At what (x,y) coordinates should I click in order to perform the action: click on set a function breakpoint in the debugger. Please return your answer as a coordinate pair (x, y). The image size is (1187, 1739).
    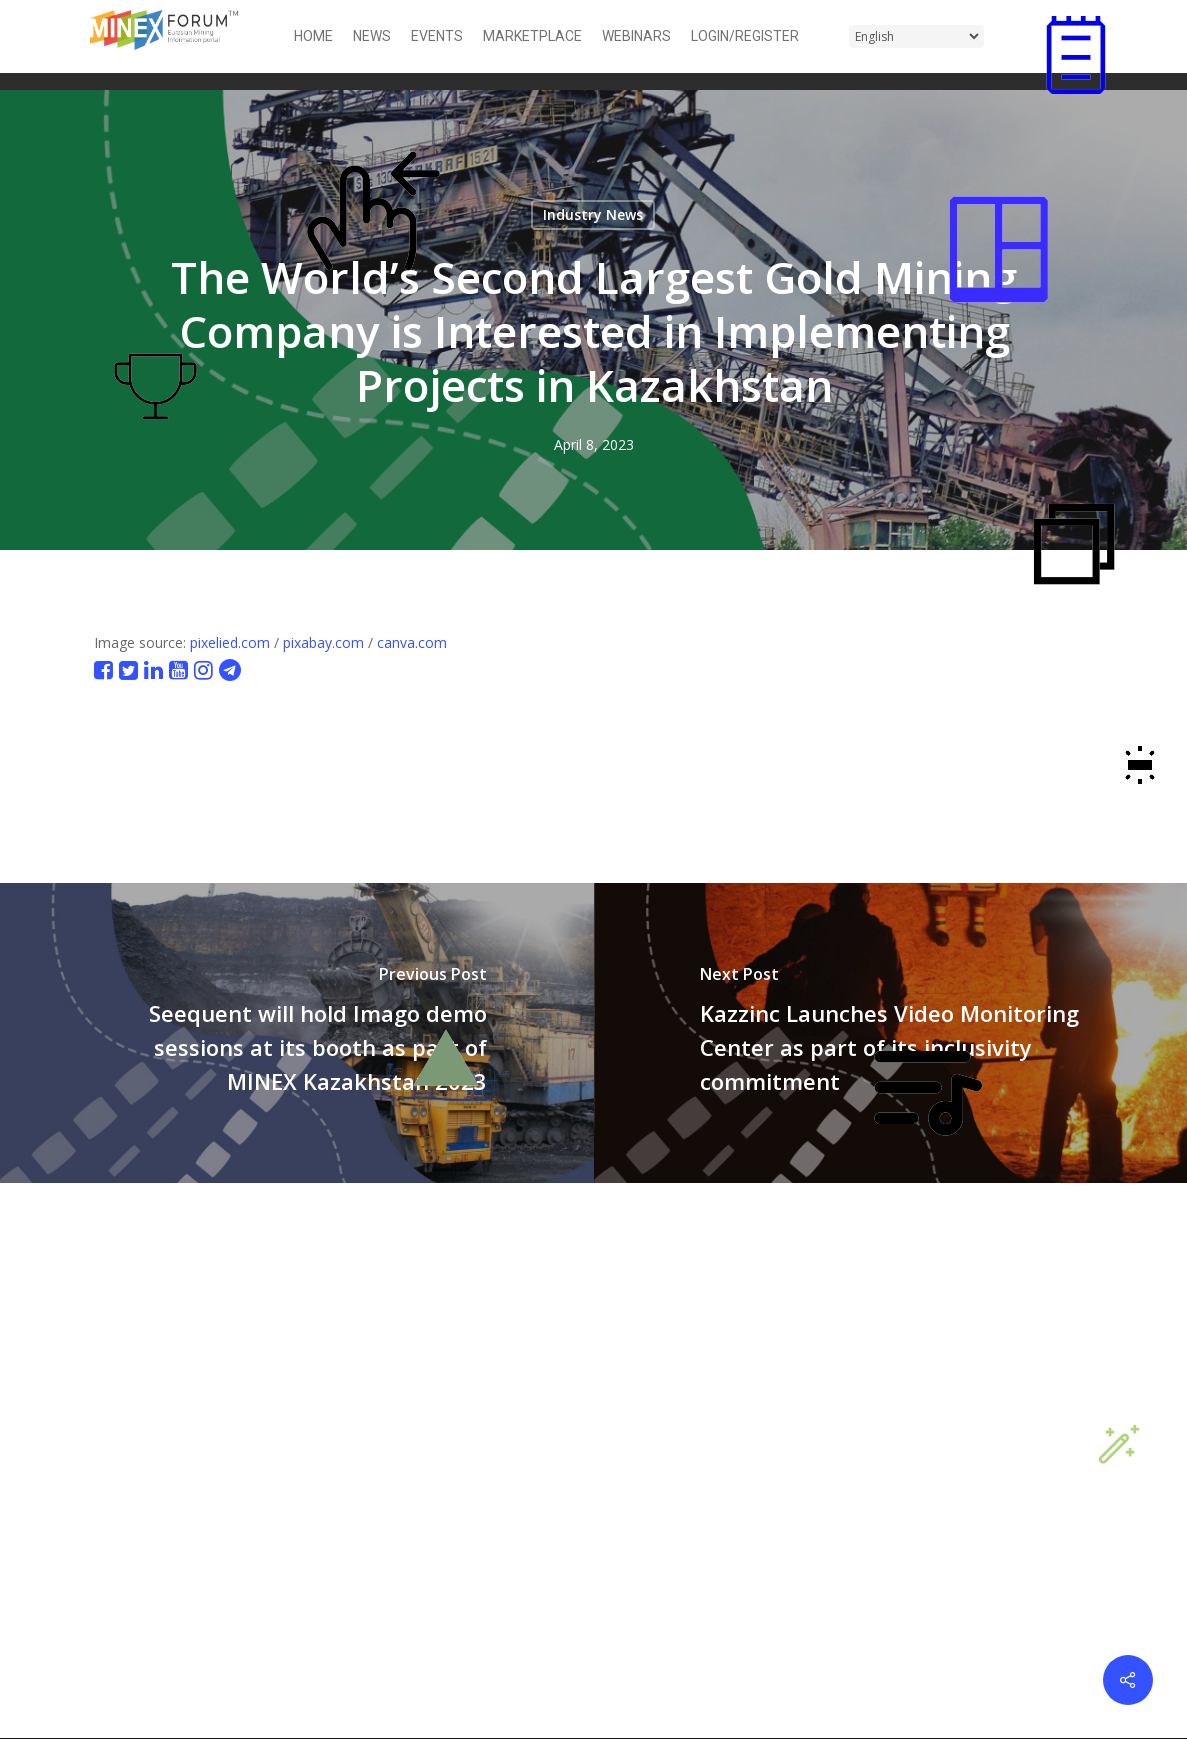
    Looking at the image, I should click on (446, 1062).